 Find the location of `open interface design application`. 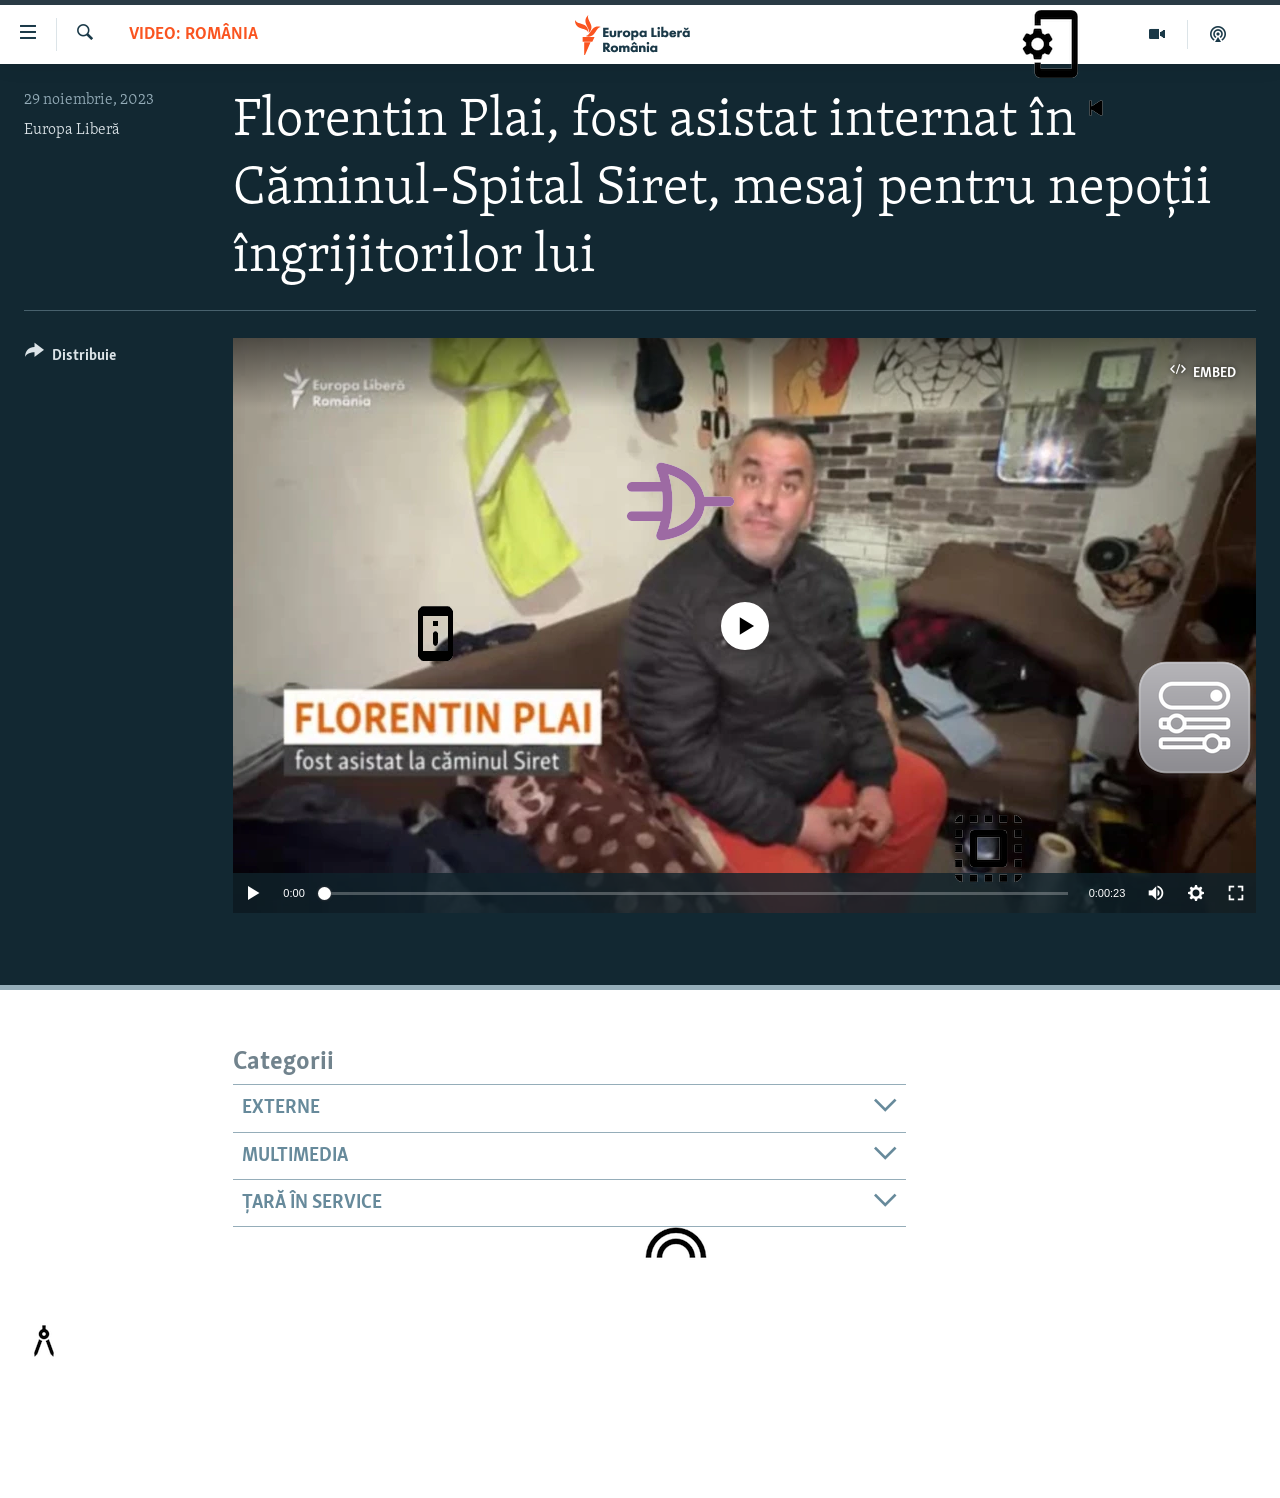

open interface design application is located at coordinates (1194, 717).